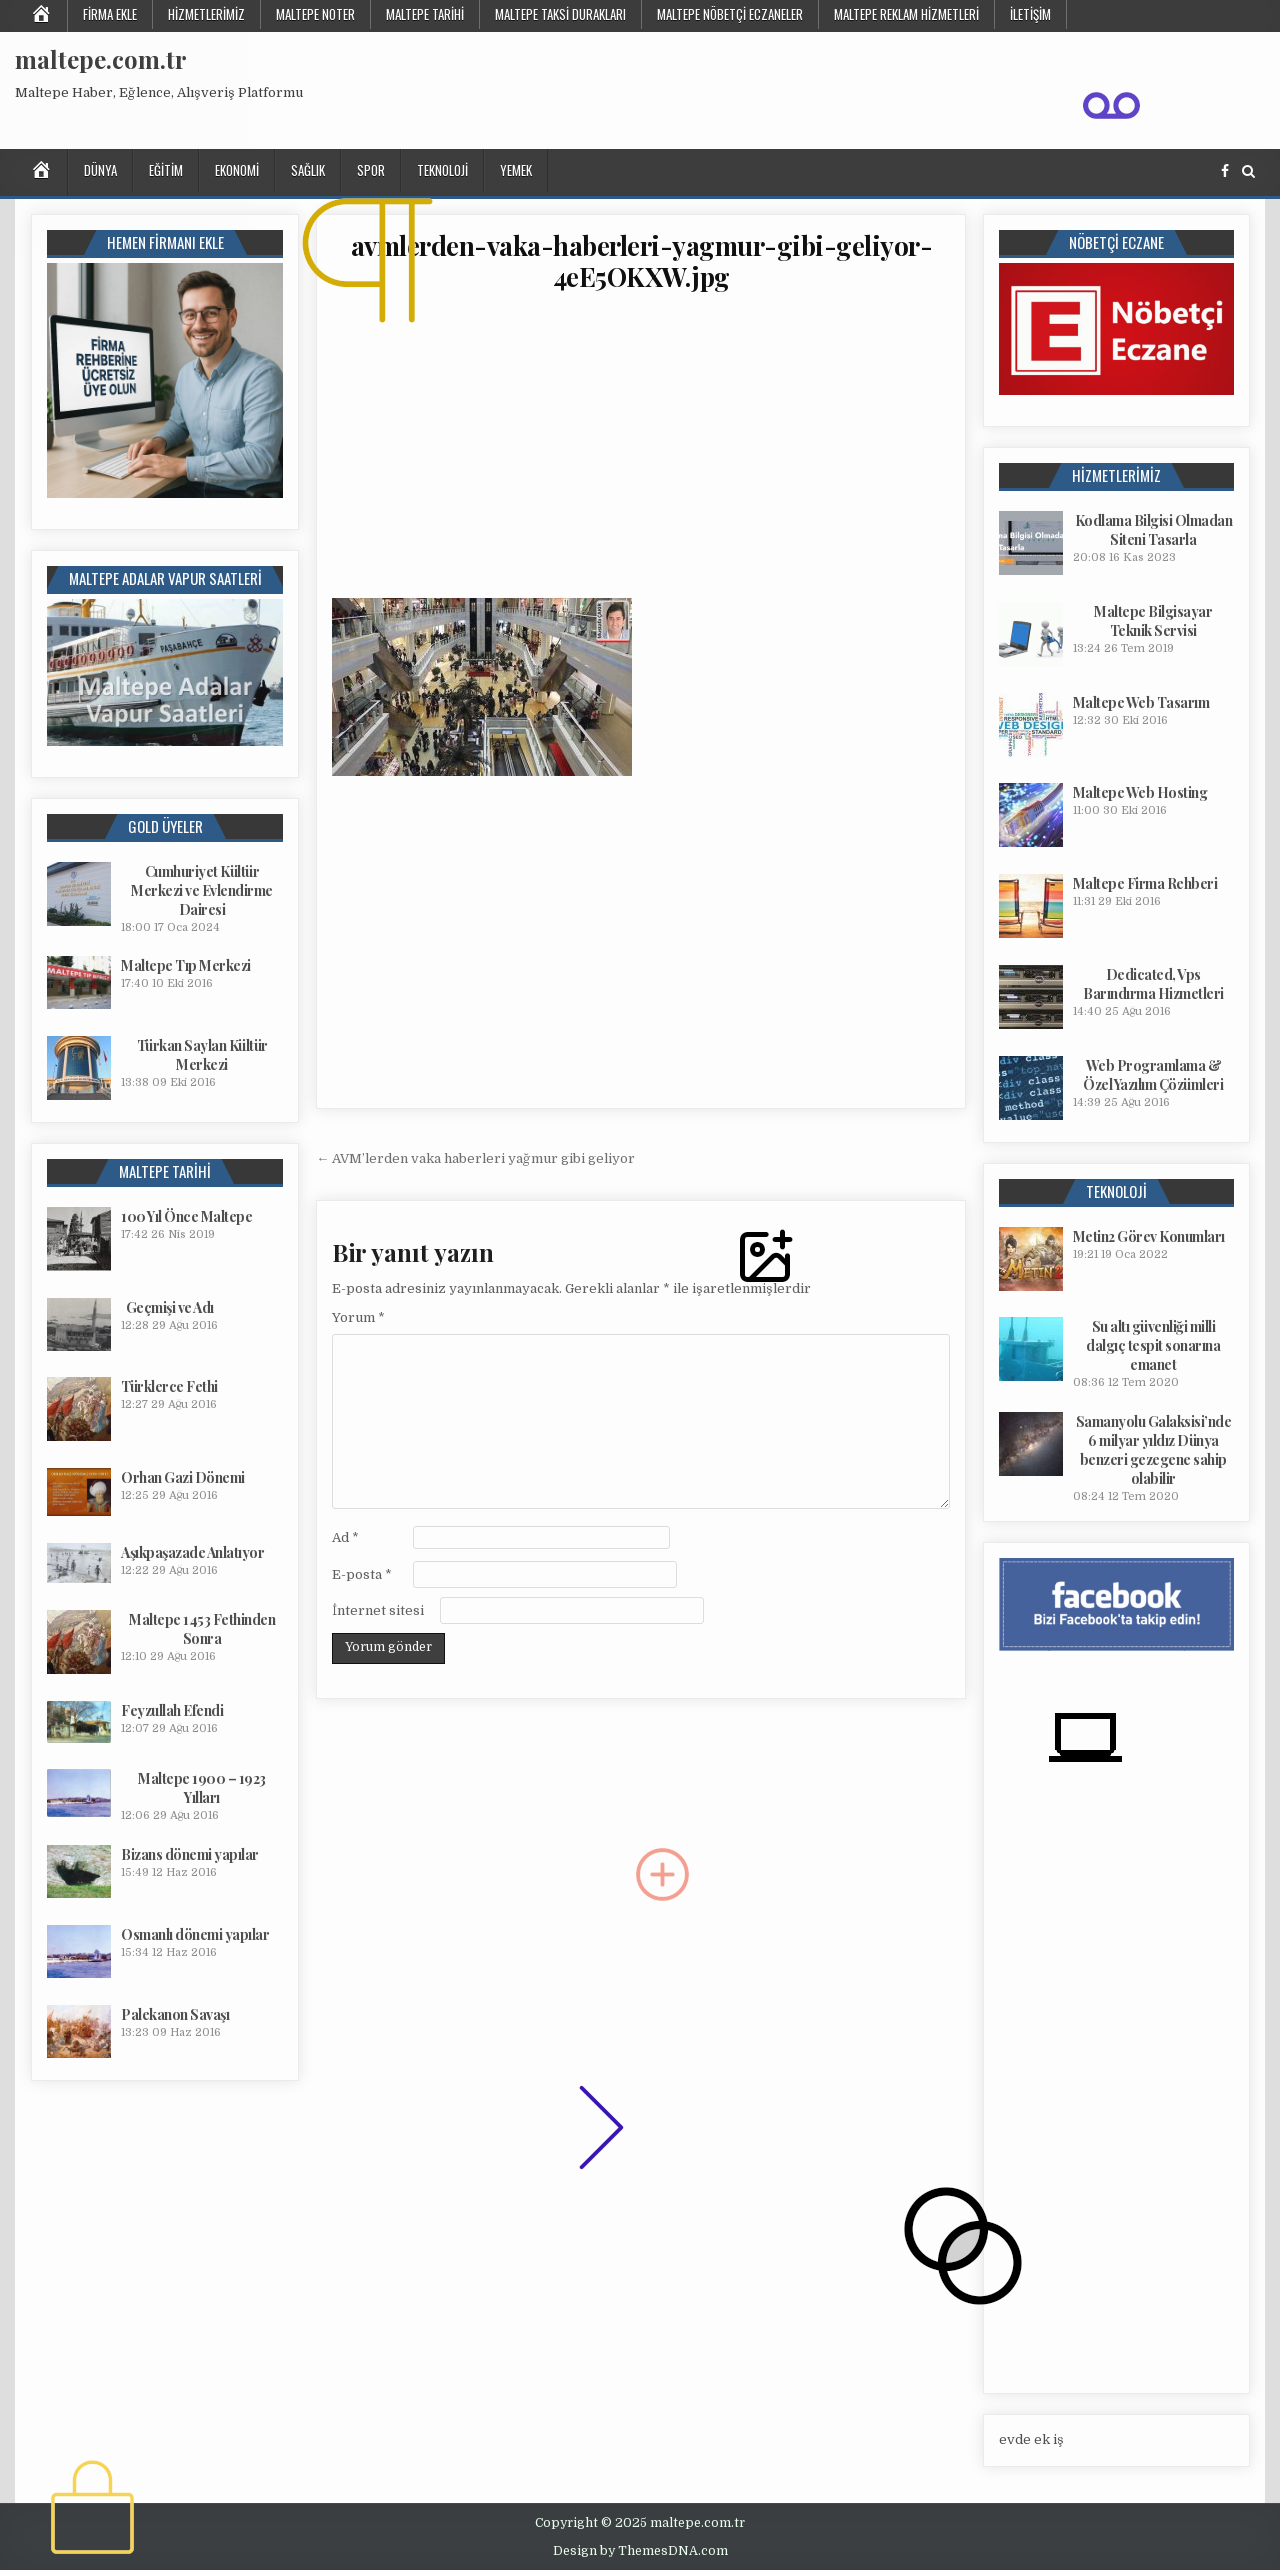  Describe the element at coordinates (597, 2127) in the screenshot. I see `navigate to the next item or page` at that location.